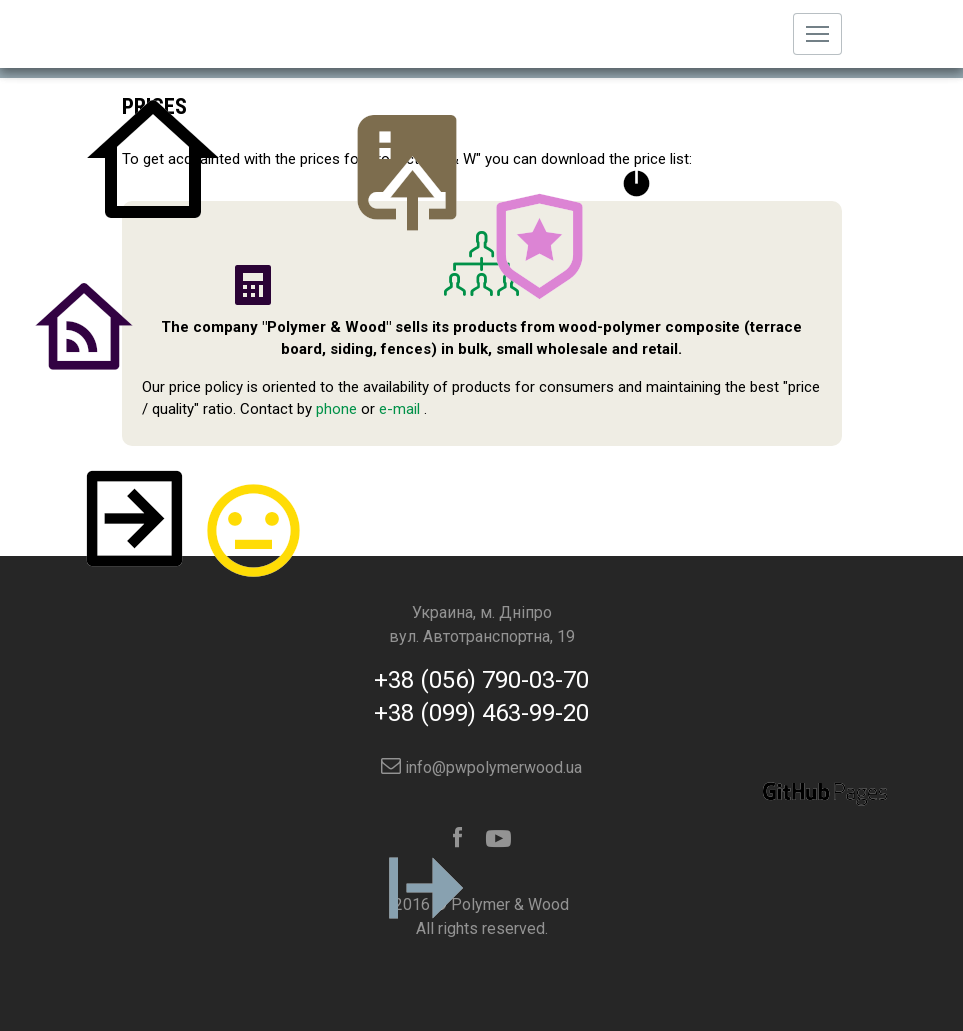 Image resolution: width=963 pixels, height=1031 pixels. I want to click on expand content to the right, so click(424, 888).